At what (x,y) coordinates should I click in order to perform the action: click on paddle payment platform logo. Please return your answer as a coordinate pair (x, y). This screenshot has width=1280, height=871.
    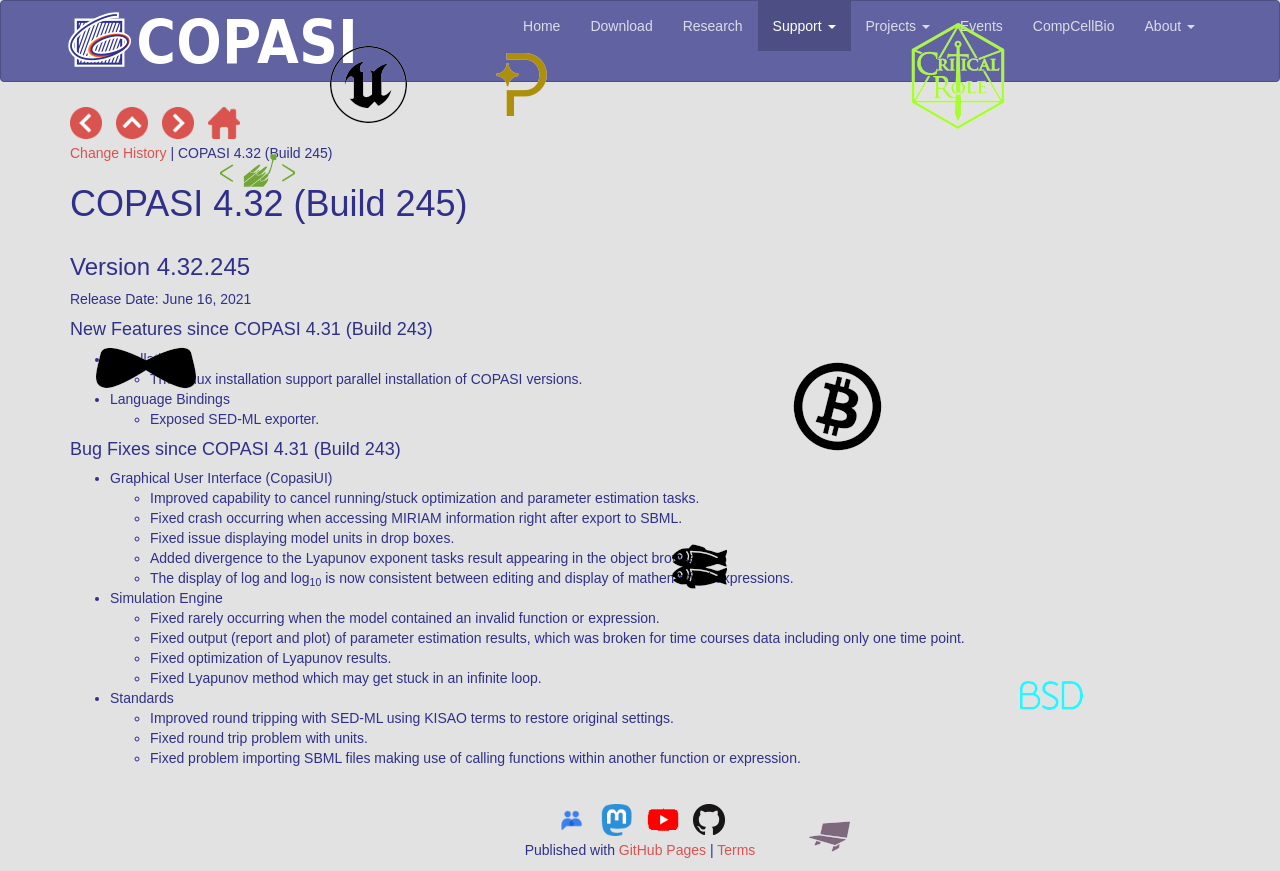
    Looking at the image, I should click on (521, 84).